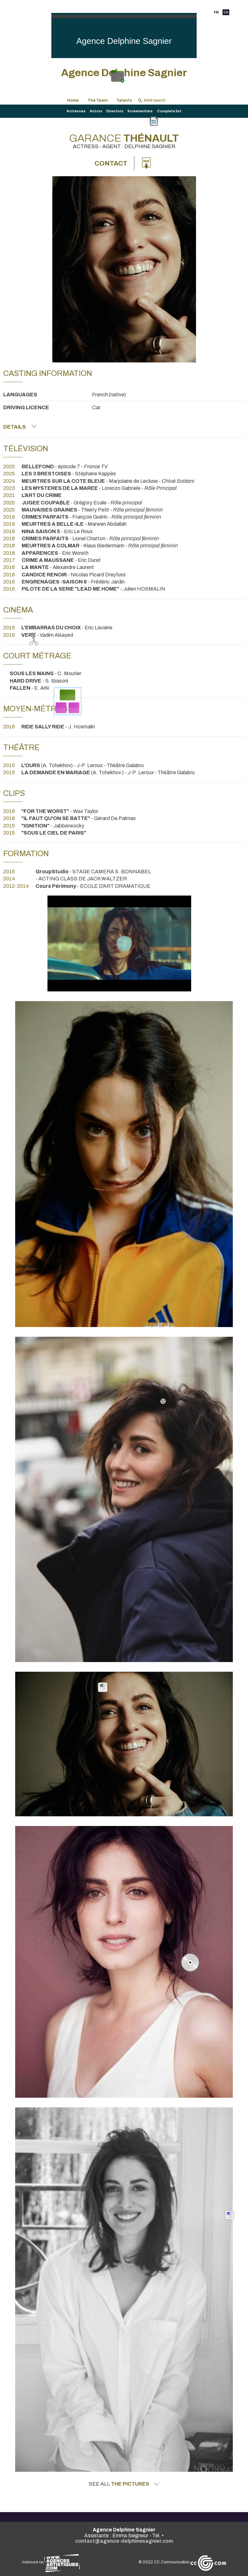  Describe the element at coordinates (67, 701) in the screenshot. I see `select all items in the current view` at that location.